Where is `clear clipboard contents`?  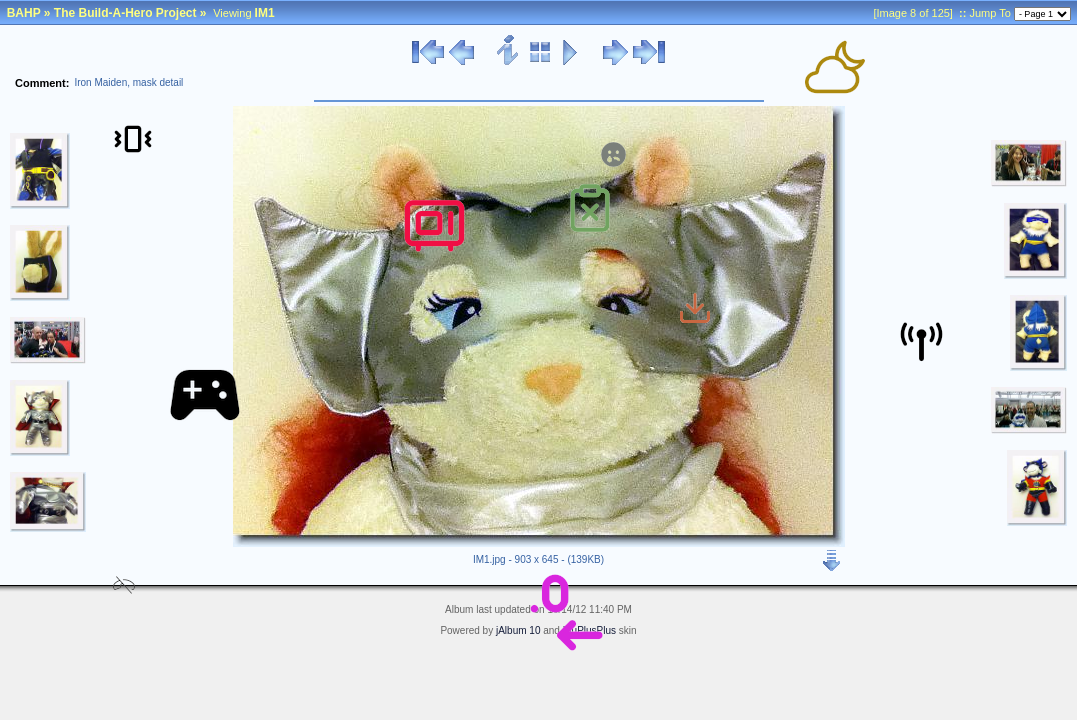 clear clipboard contents is located at coordinates (590, 208).